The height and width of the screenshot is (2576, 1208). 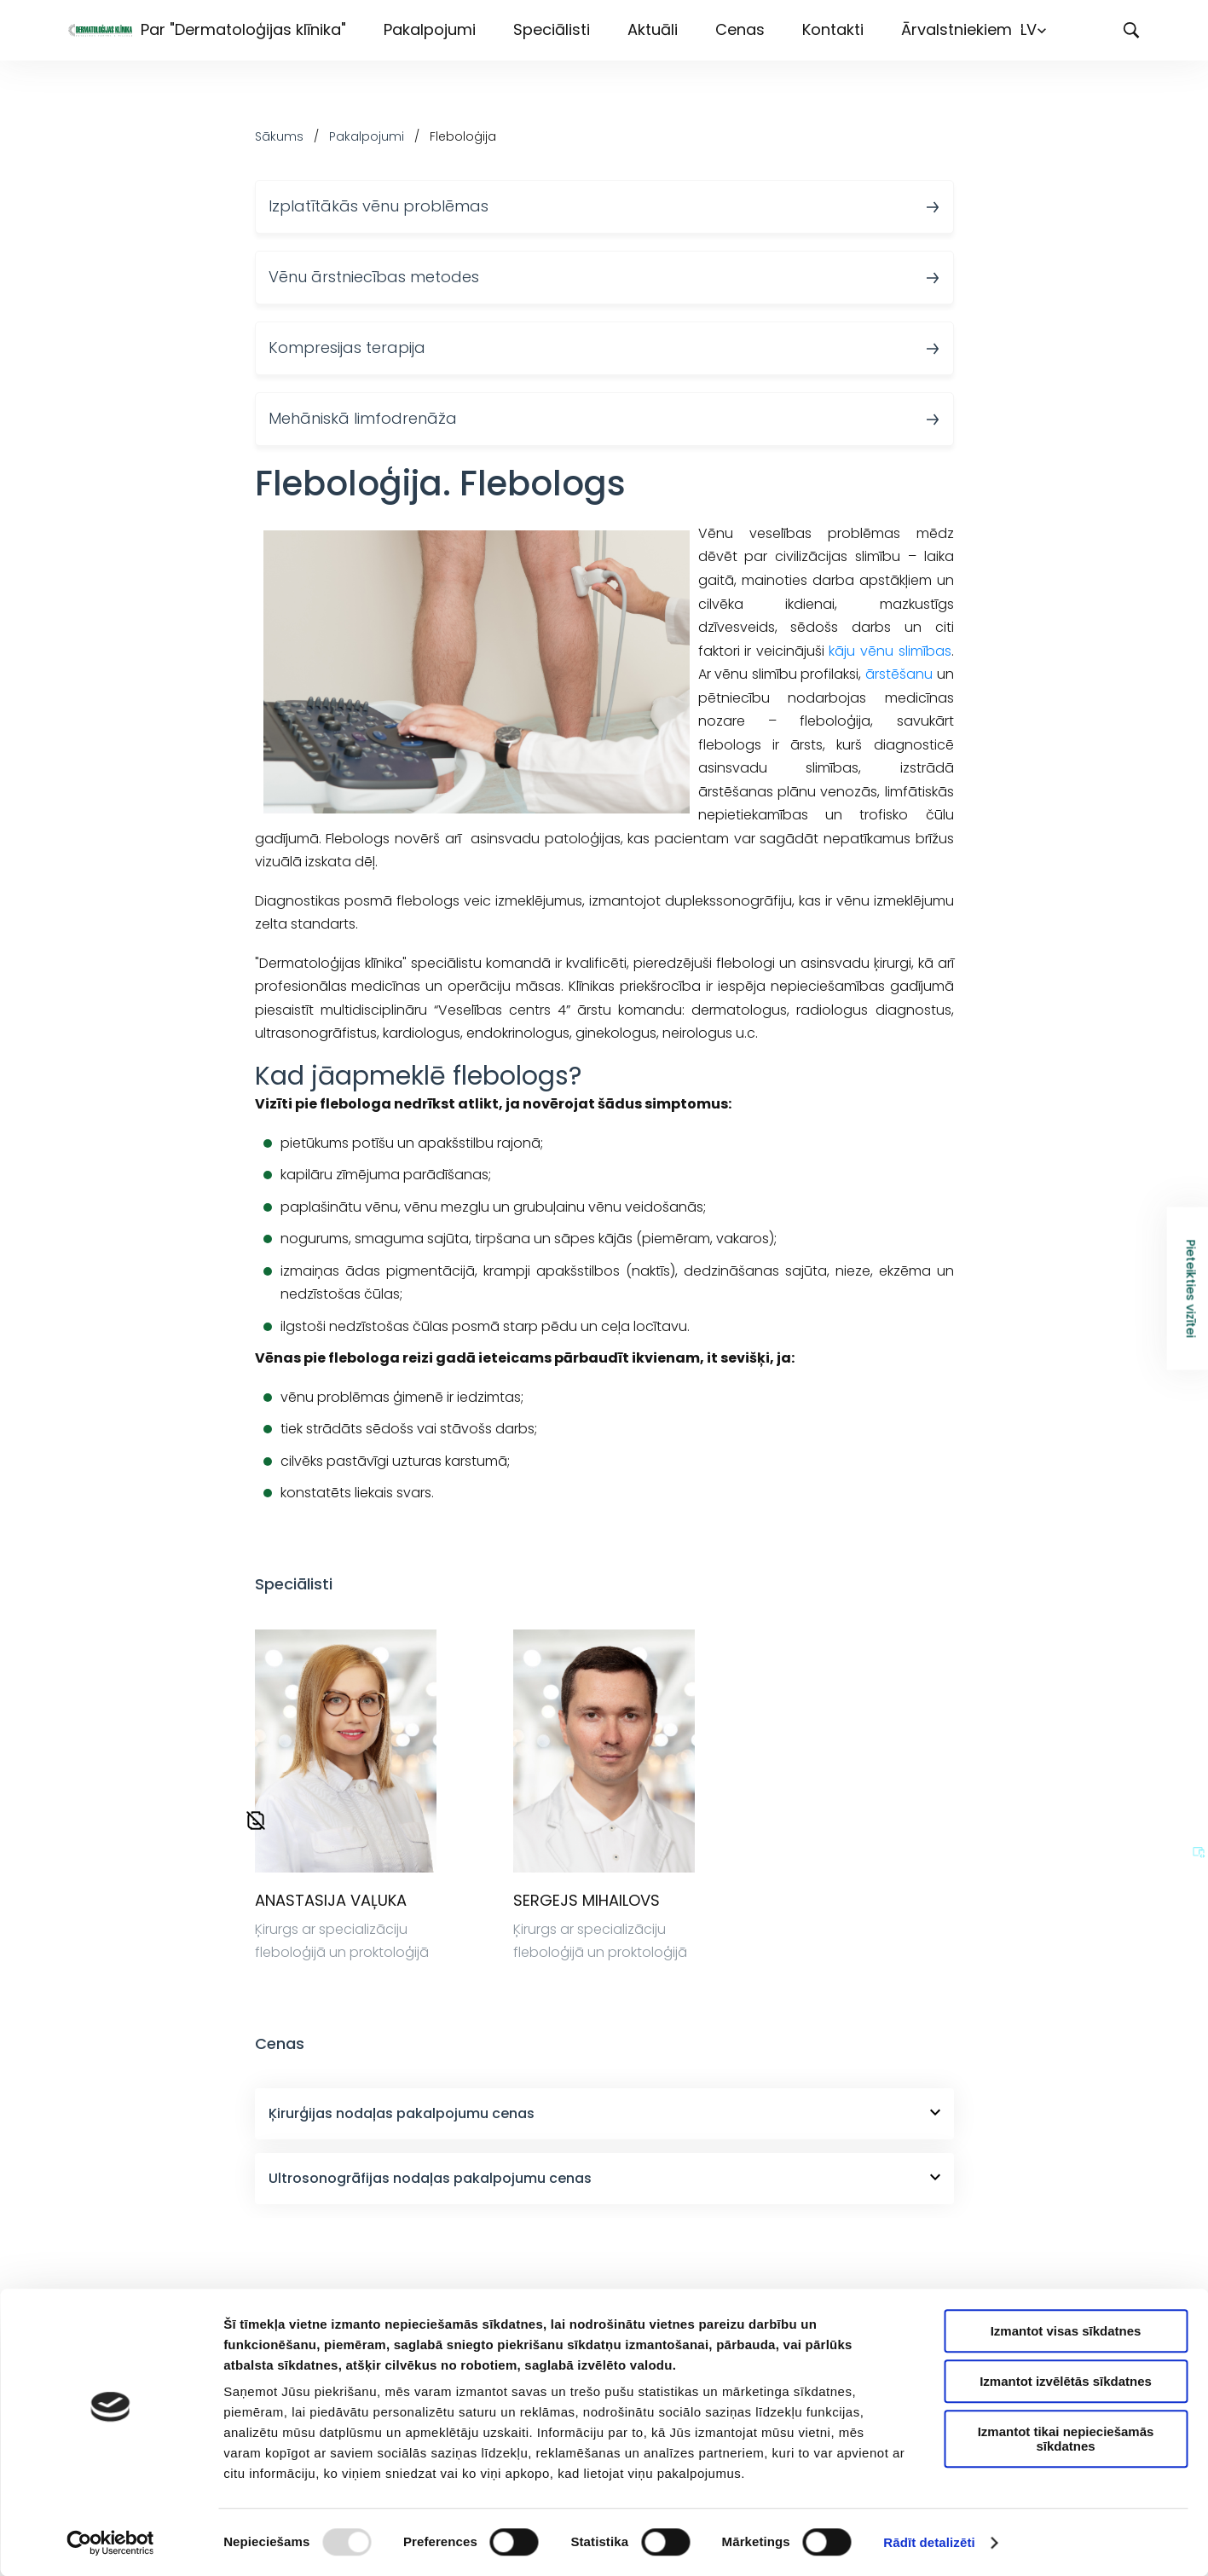 What do you see at coordinates (256, 1821) in the screenshot?
I see `disable or disconnect building blocks integration` at bounding box center [256, 1821].